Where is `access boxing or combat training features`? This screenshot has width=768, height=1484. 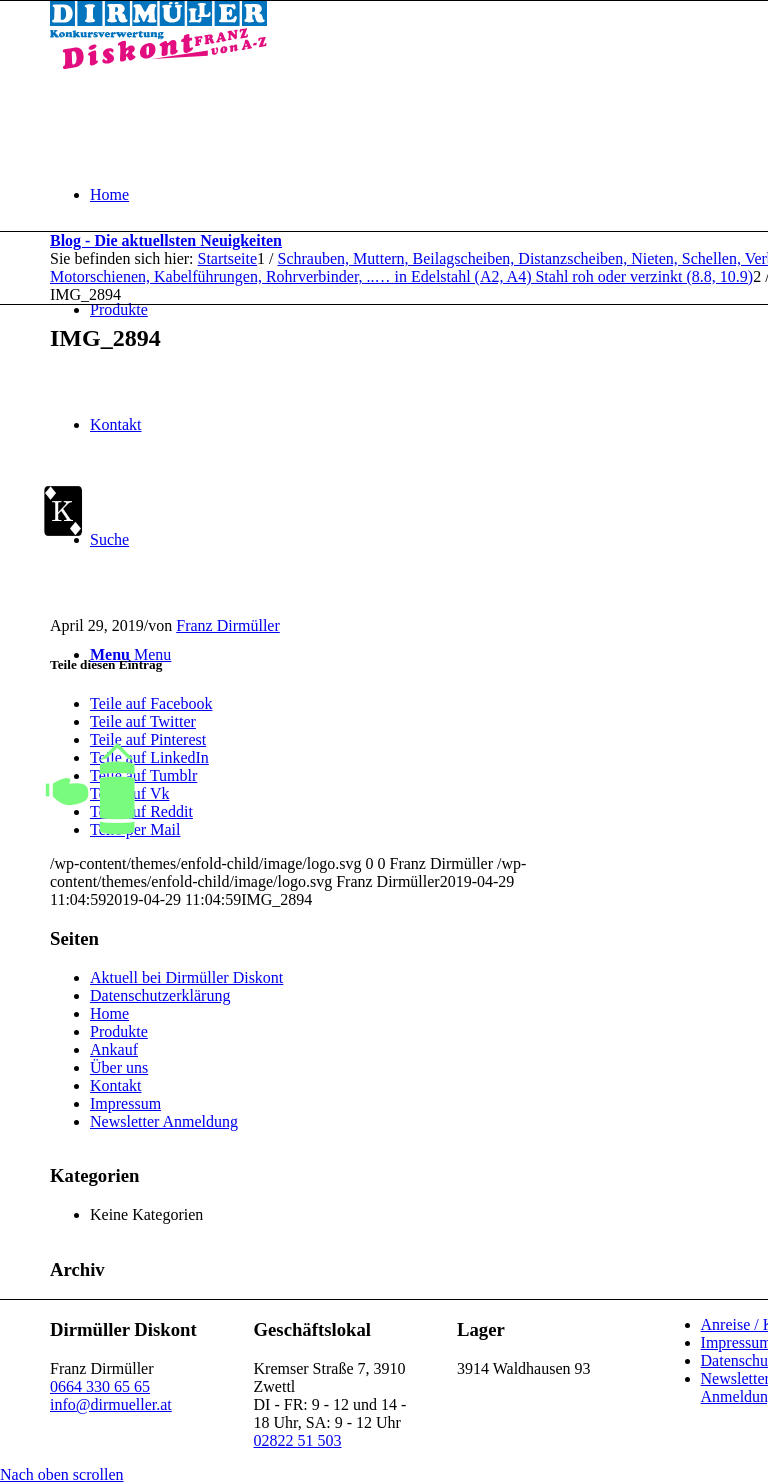 access boxing or combat training features is located at coordinates (92, 790).